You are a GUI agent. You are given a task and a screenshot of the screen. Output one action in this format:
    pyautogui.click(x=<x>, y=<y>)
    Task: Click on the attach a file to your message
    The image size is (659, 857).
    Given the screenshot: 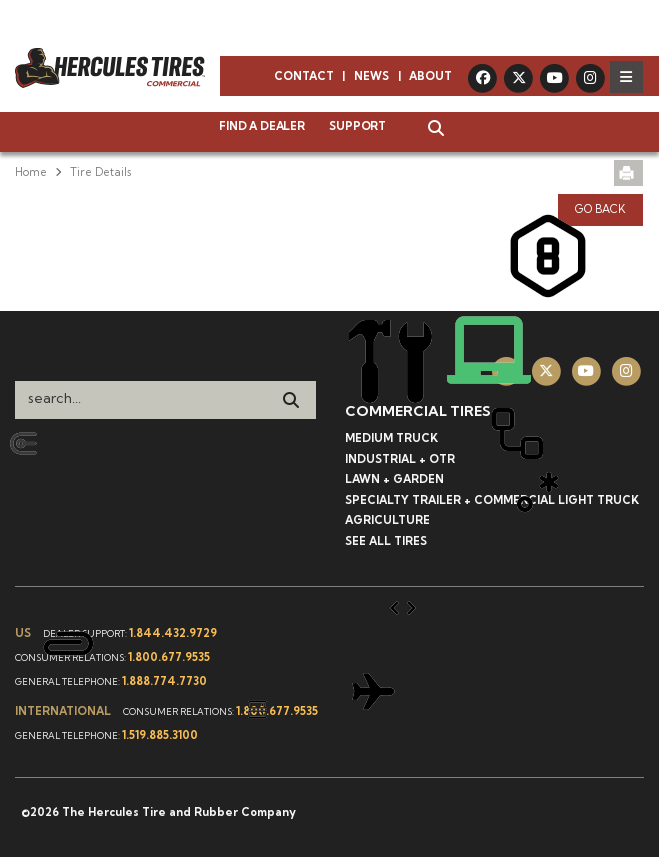 What is the action you would take?
    pyautogui.click(x=68, y=643)
    